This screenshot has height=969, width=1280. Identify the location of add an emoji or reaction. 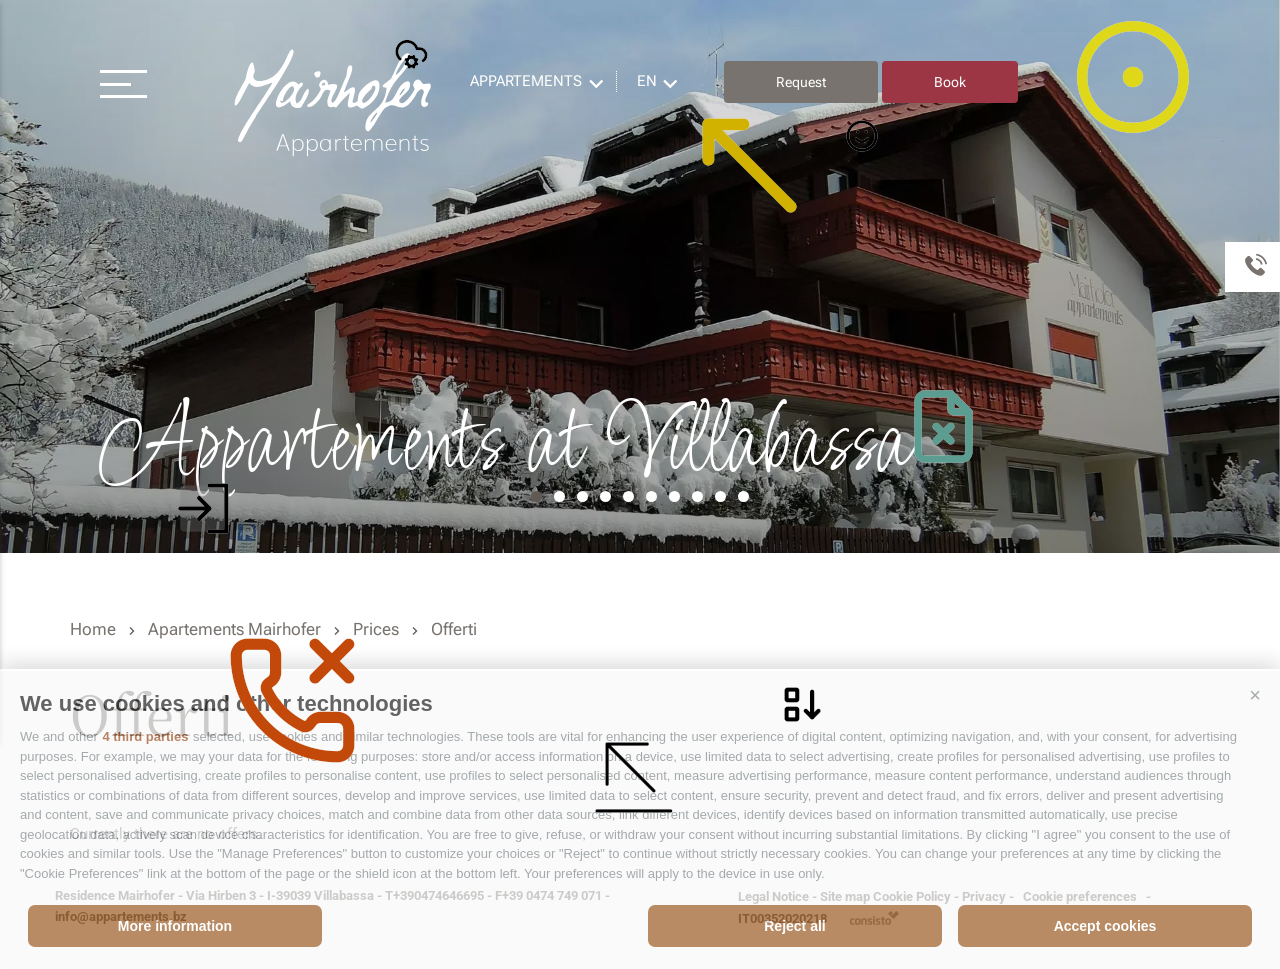
(862, 136).